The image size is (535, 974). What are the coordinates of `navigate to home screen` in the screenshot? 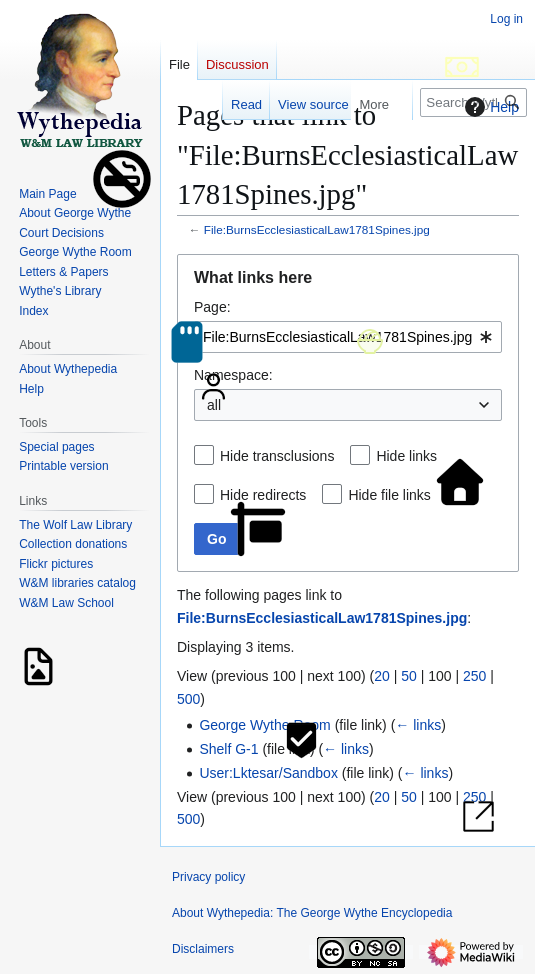 It's located at (460, 482).